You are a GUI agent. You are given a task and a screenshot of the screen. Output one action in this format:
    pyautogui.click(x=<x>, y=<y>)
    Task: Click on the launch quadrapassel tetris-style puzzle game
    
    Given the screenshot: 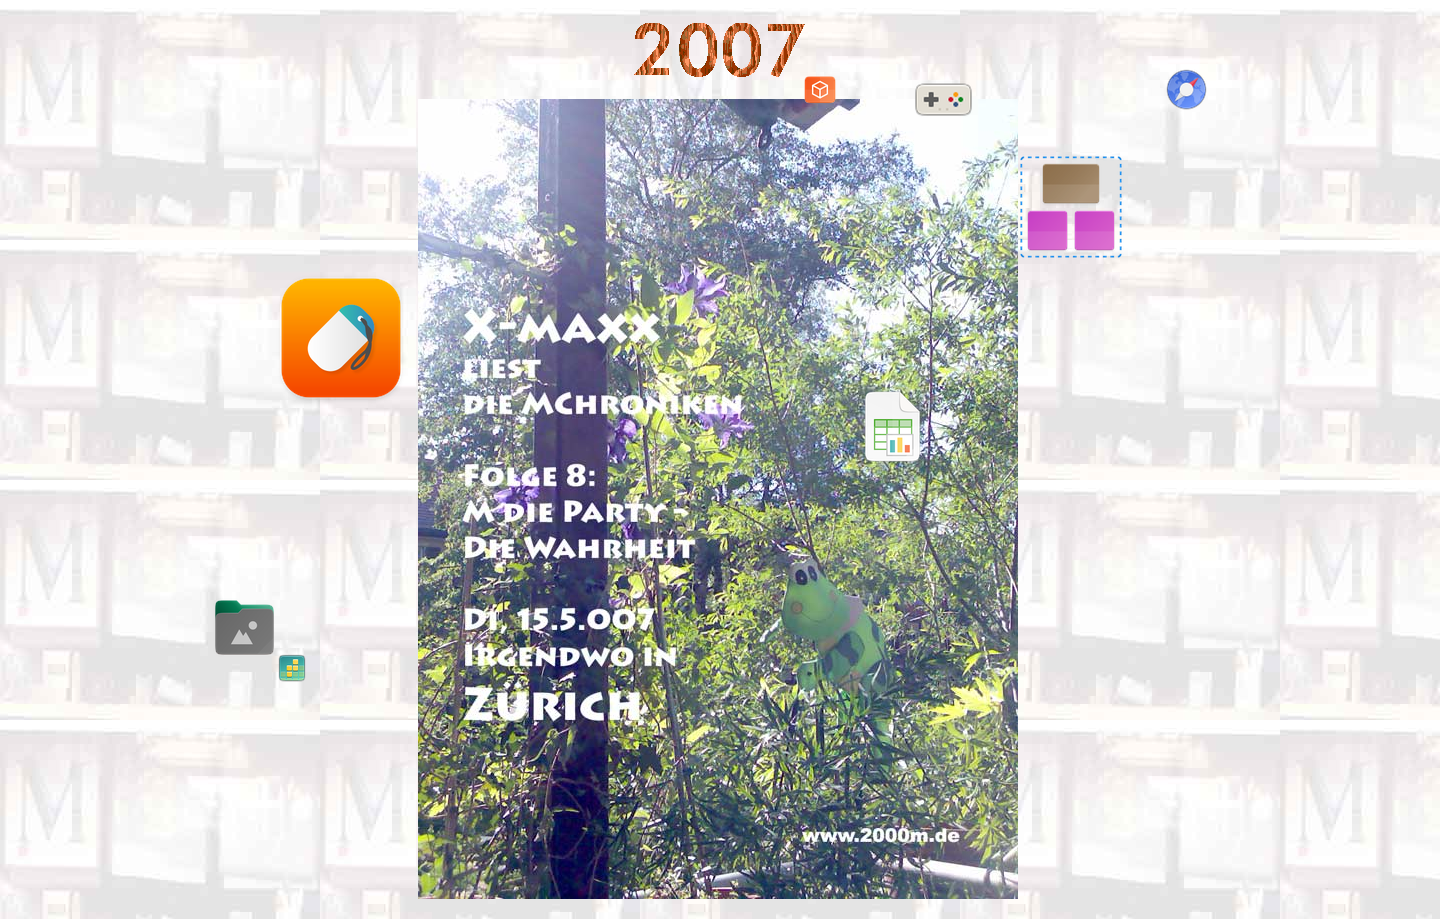 What is the action you would take?
    pyautogui.click(x=292, y=668)
    